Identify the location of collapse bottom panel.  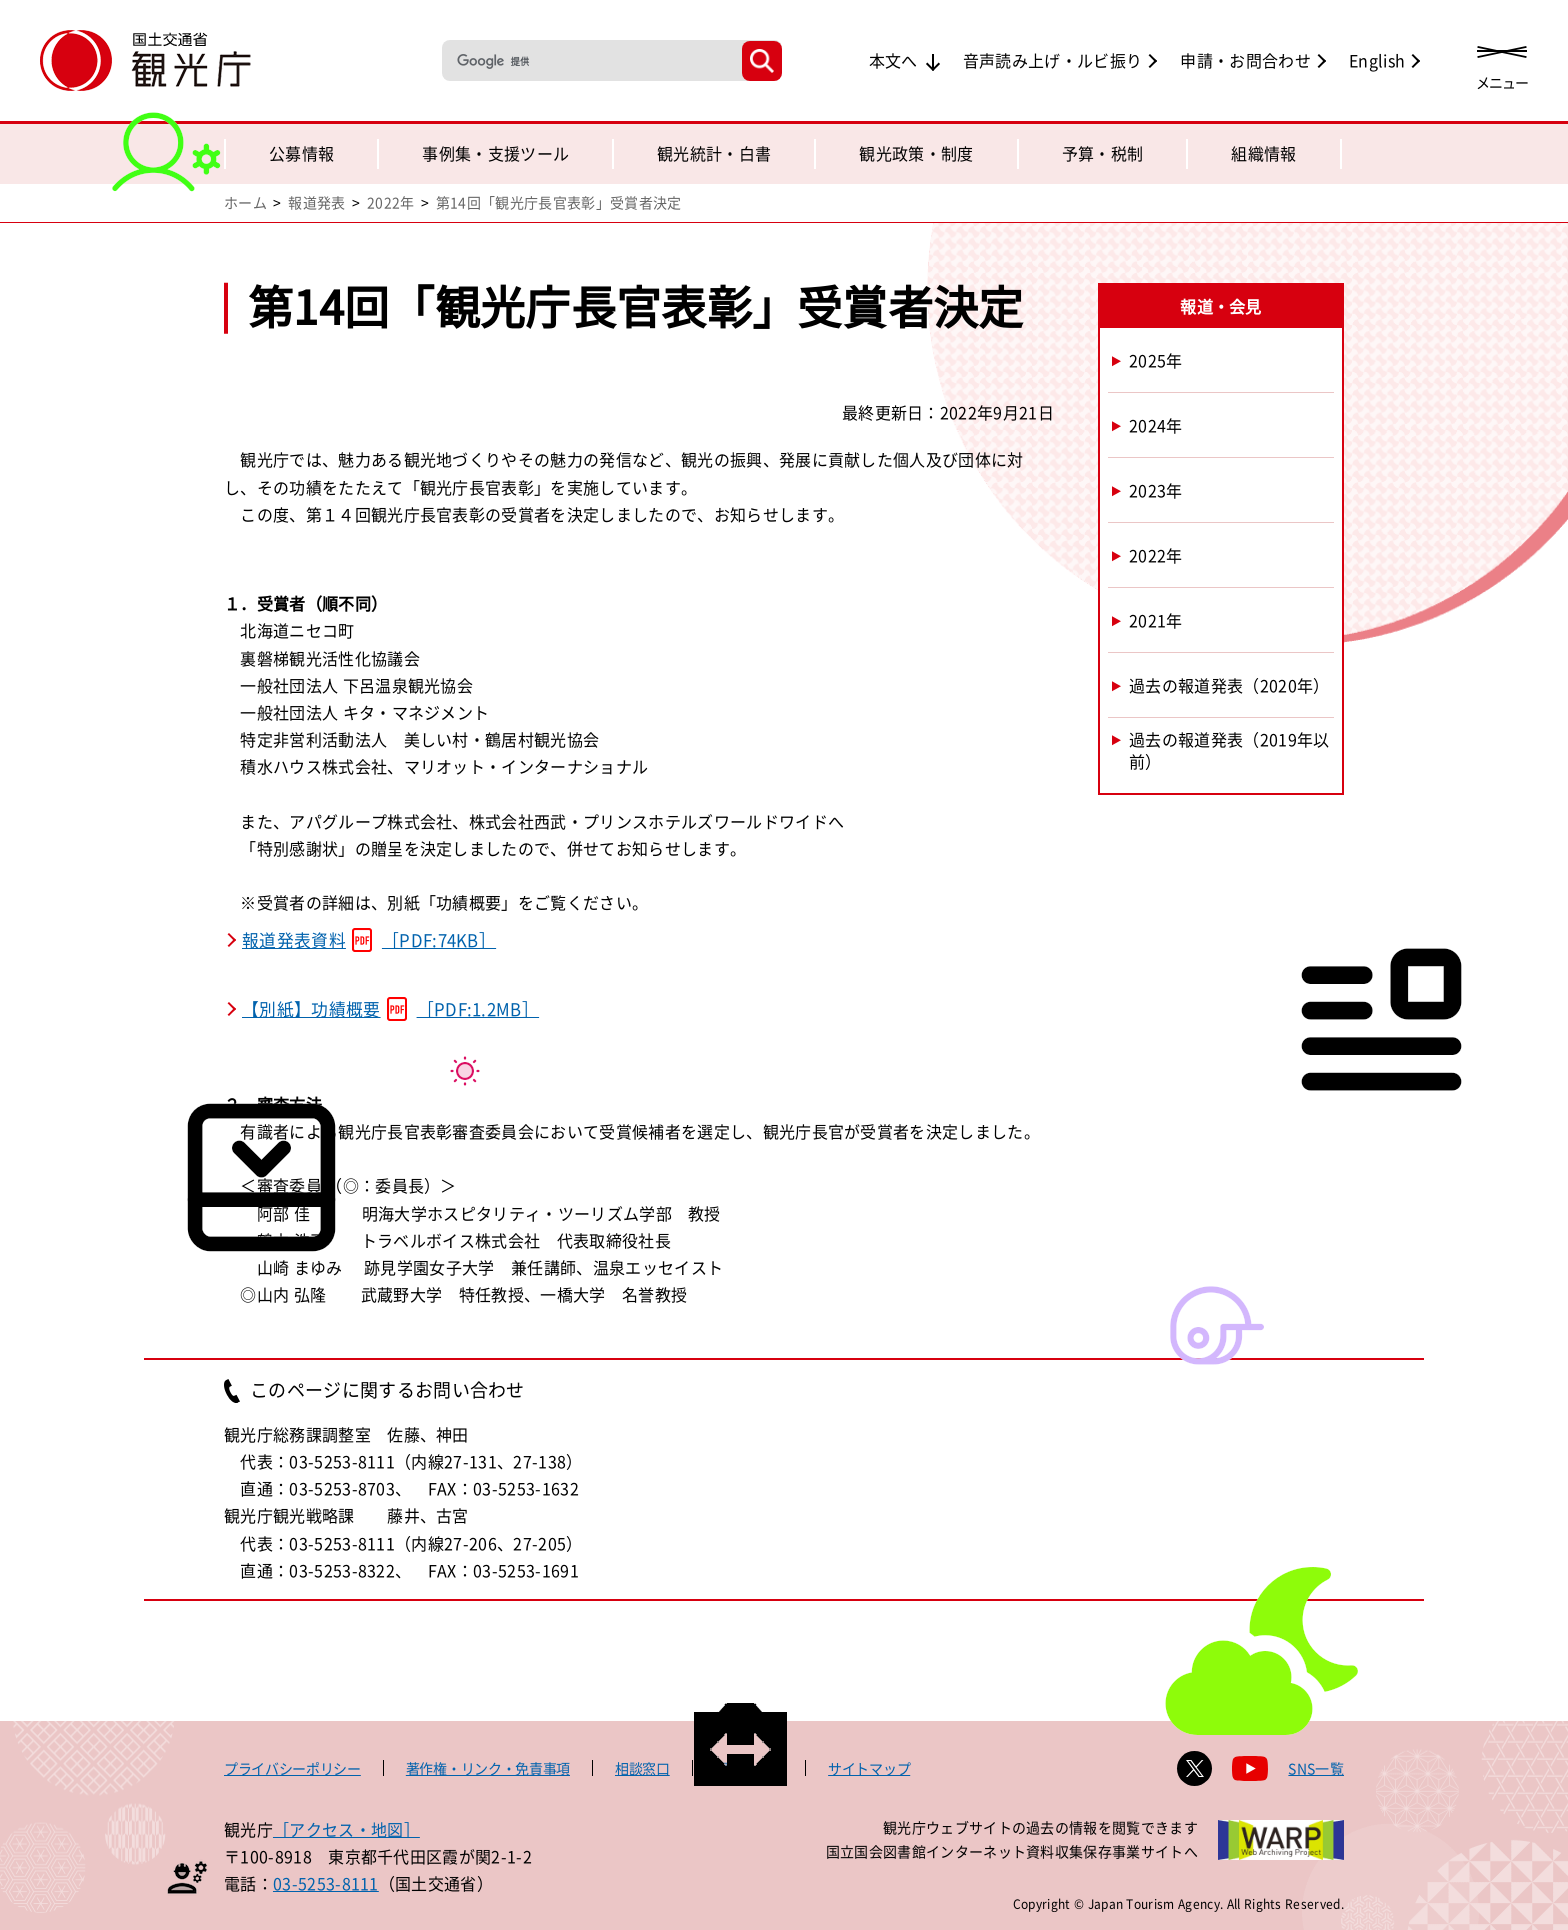
(261, 1177).